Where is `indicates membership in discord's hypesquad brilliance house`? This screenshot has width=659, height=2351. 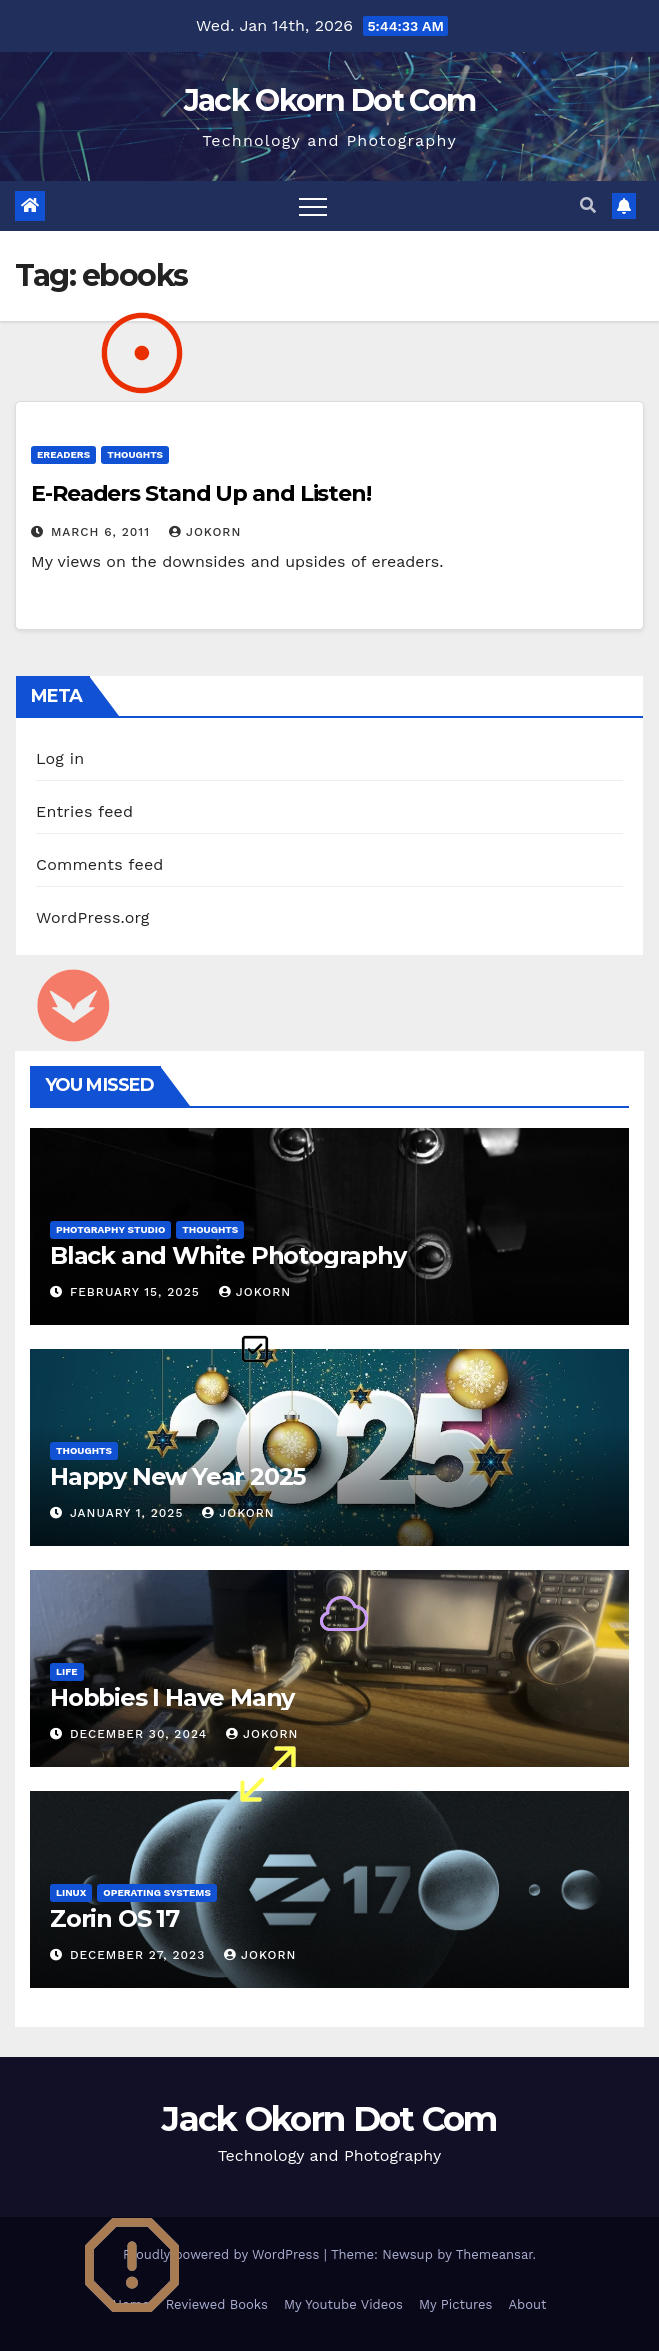 indicates membership in discord's hypesquad brilliance house is located at coordinates (73, 1005).